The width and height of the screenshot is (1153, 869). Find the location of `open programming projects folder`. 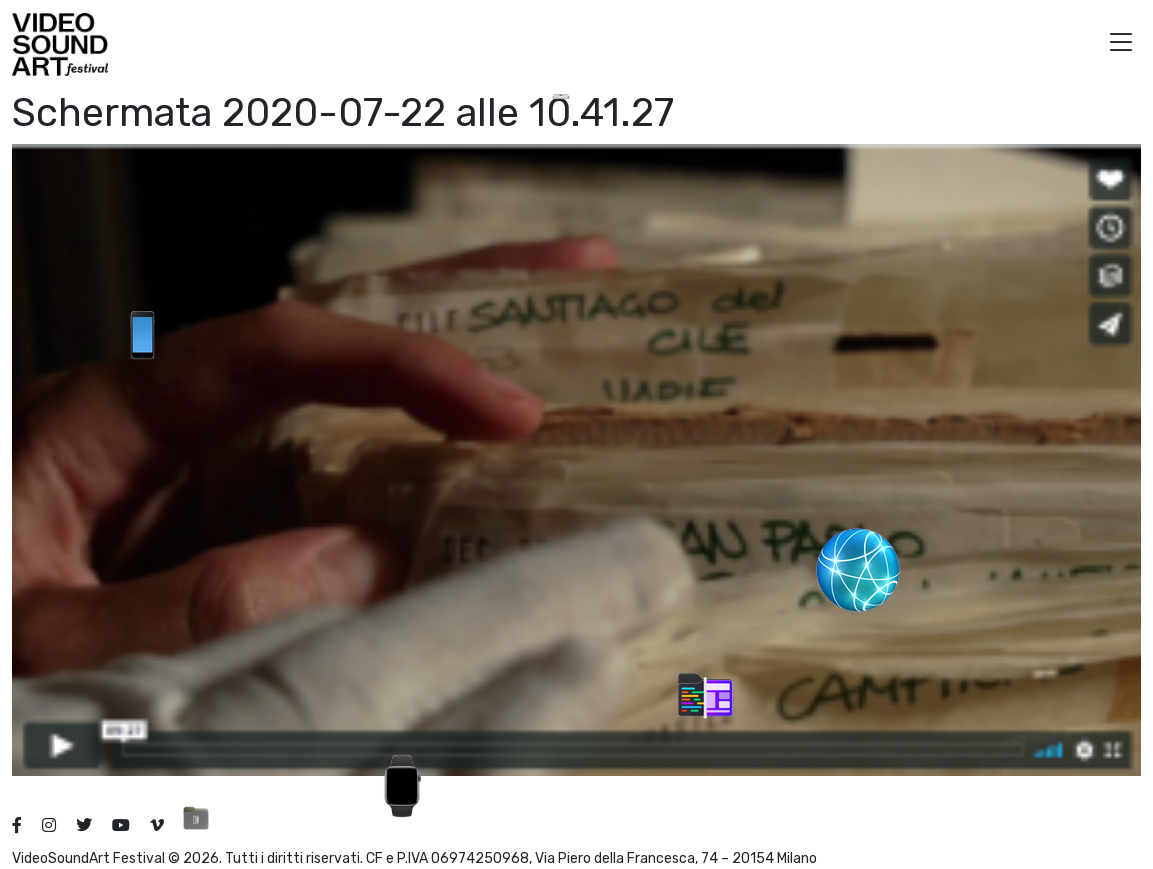

open programming projects folder is located at coordinates (705, 696).